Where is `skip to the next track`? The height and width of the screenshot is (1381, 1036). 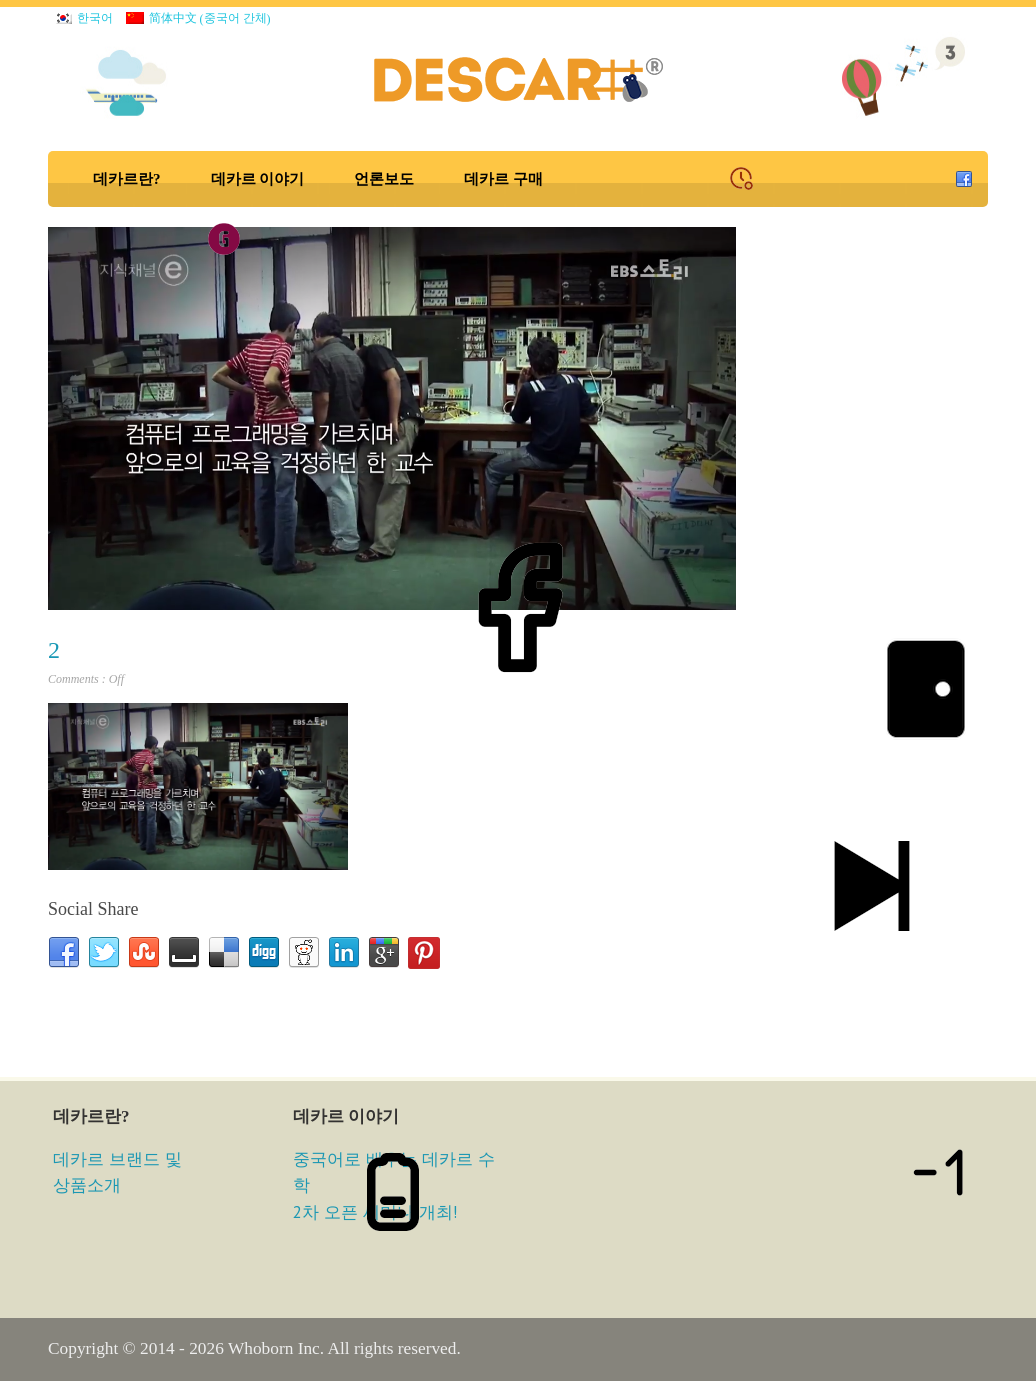 skip to the next track is located at coordinates (872, 886).